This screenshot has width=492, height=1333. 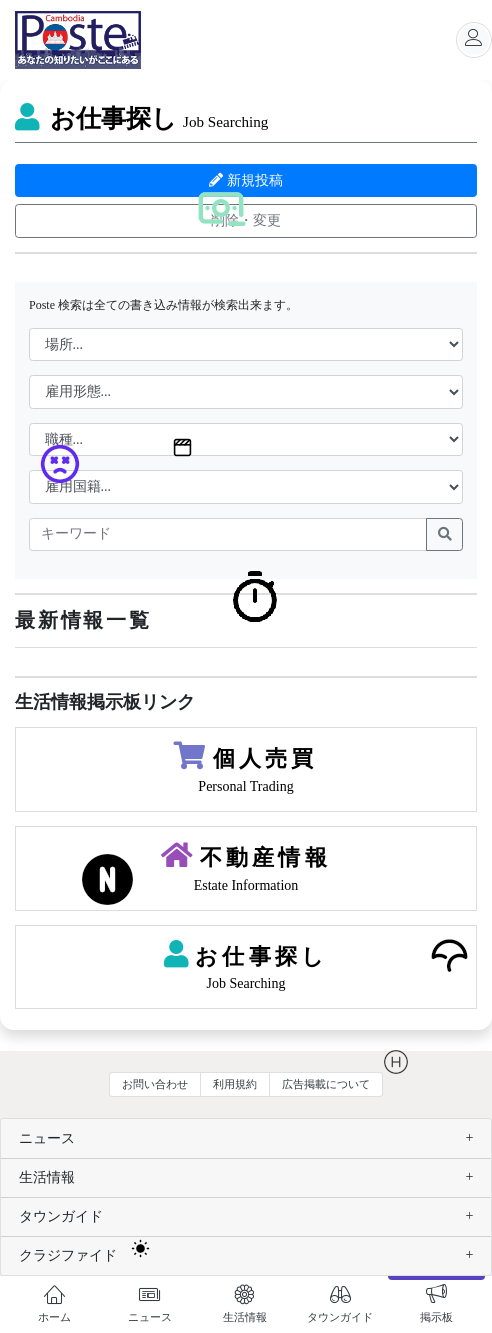 What do you see at coordinates (107, 879) in the screenshot?
I see `indicates a north direction or compass point` at bounding box center [107, 879].